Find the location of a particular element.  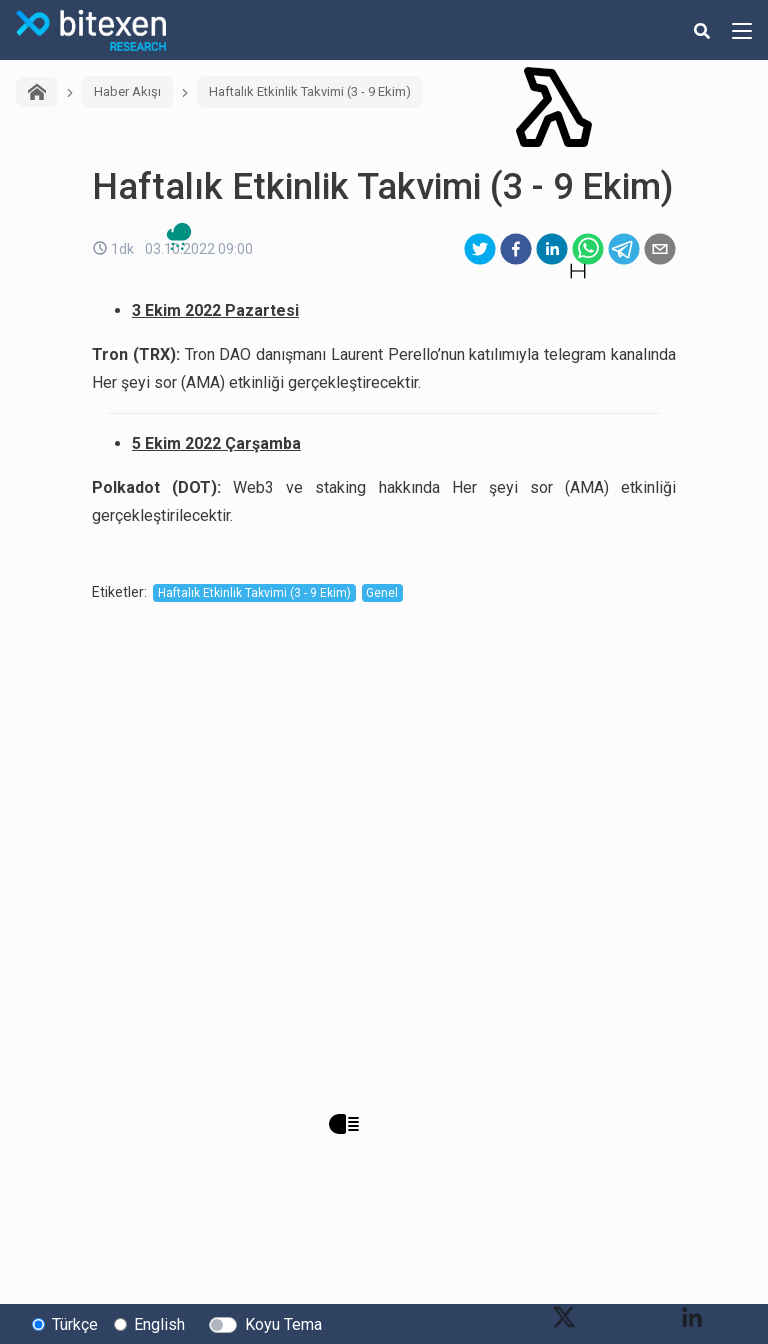

toggle vehicle headlights on/off is located at coordinates (344, 1124).